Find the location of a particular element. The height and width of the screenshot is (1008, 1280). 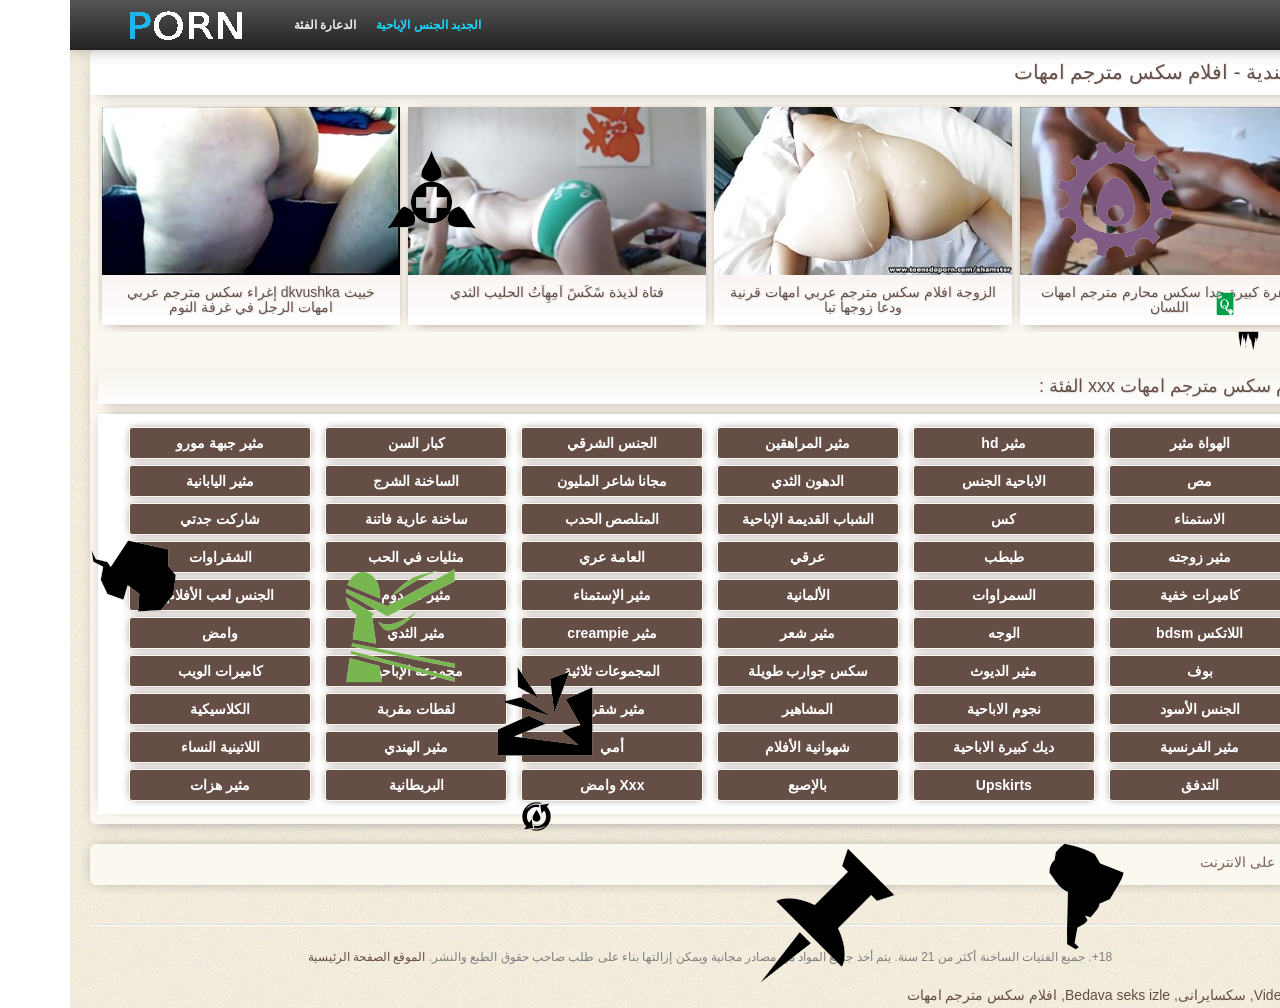

view wildlife or nature-related content is located at coordinates (133, 576).